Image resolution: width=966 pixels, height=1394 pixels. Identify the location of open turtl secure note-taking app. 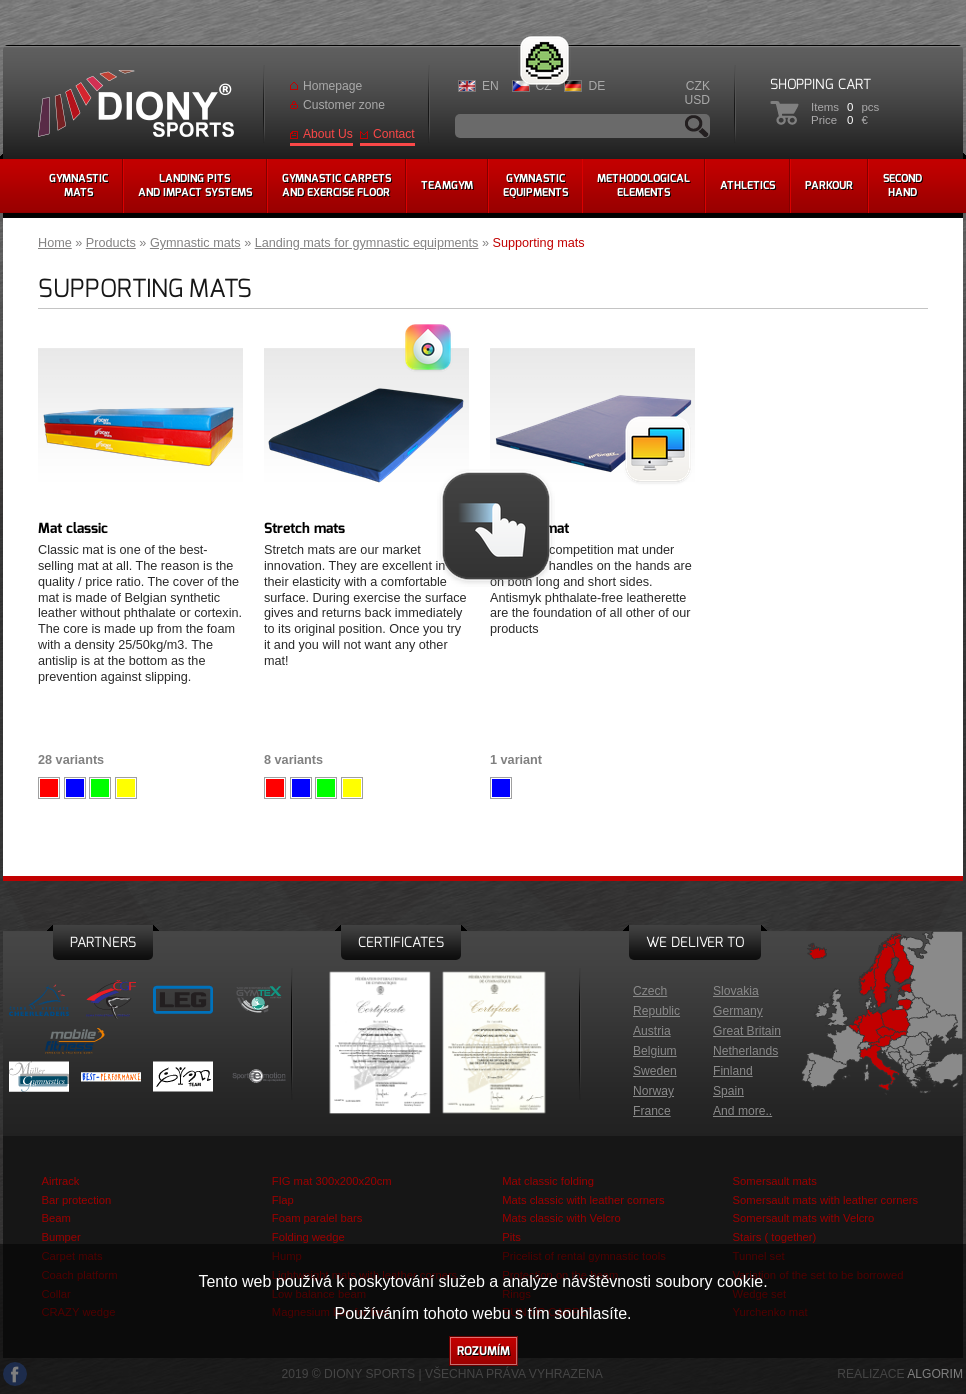
(544, 60).